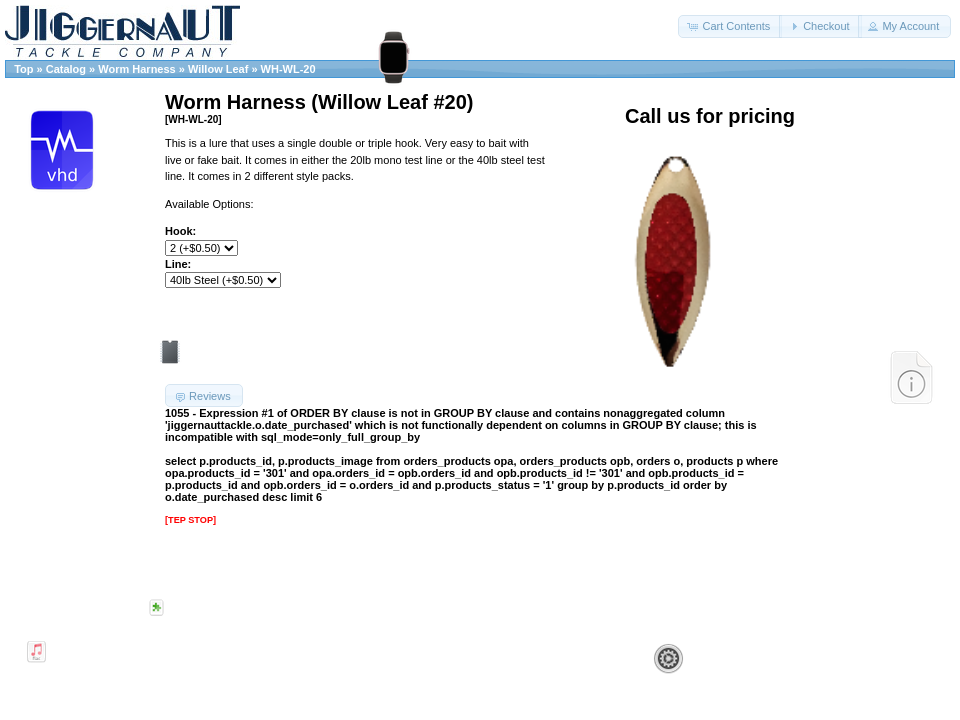 This screenshot has height=720, width=960. What do you see at coordinates (668, 658) in the screenshot?
I see `open system settings` at bounding box center [668, 658].